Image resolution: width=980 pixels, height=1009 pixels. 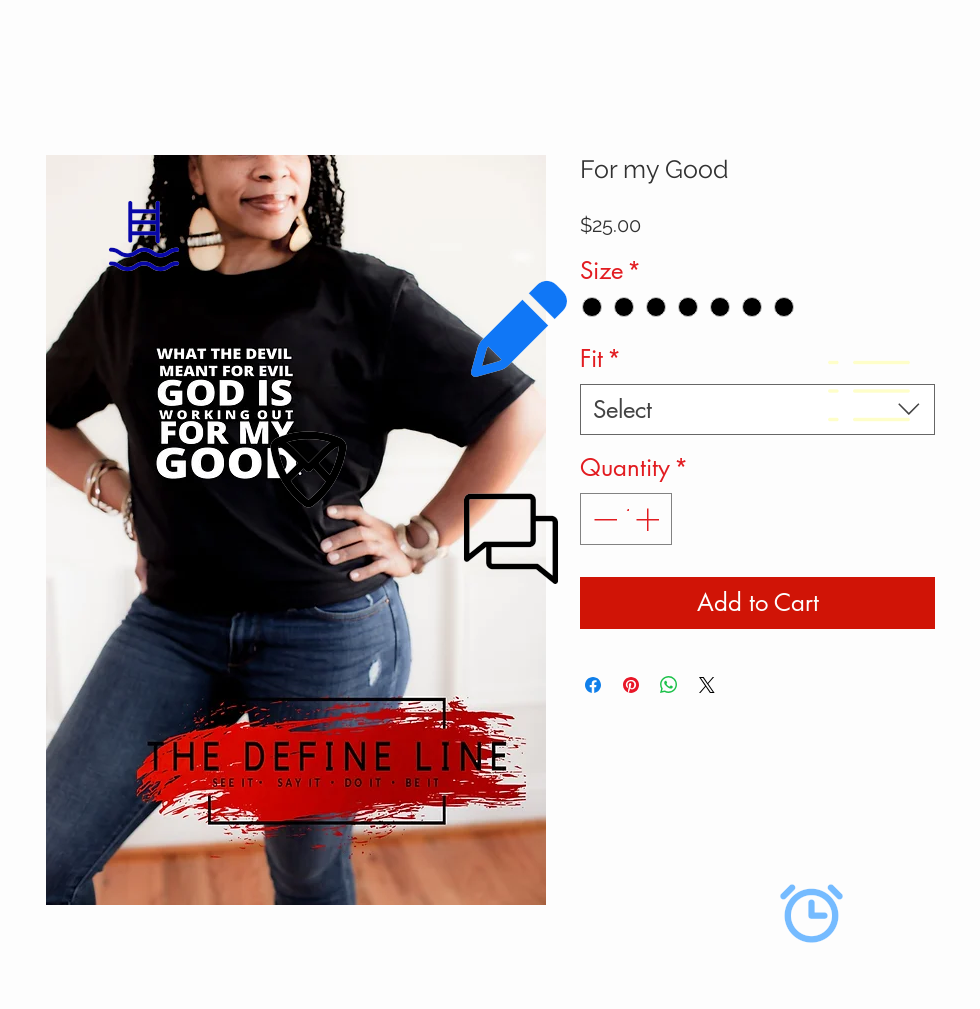 What do you see at coordinates (511, 537) in the screenshot?
I see `open your conversations` at bounding box center [511, 537].